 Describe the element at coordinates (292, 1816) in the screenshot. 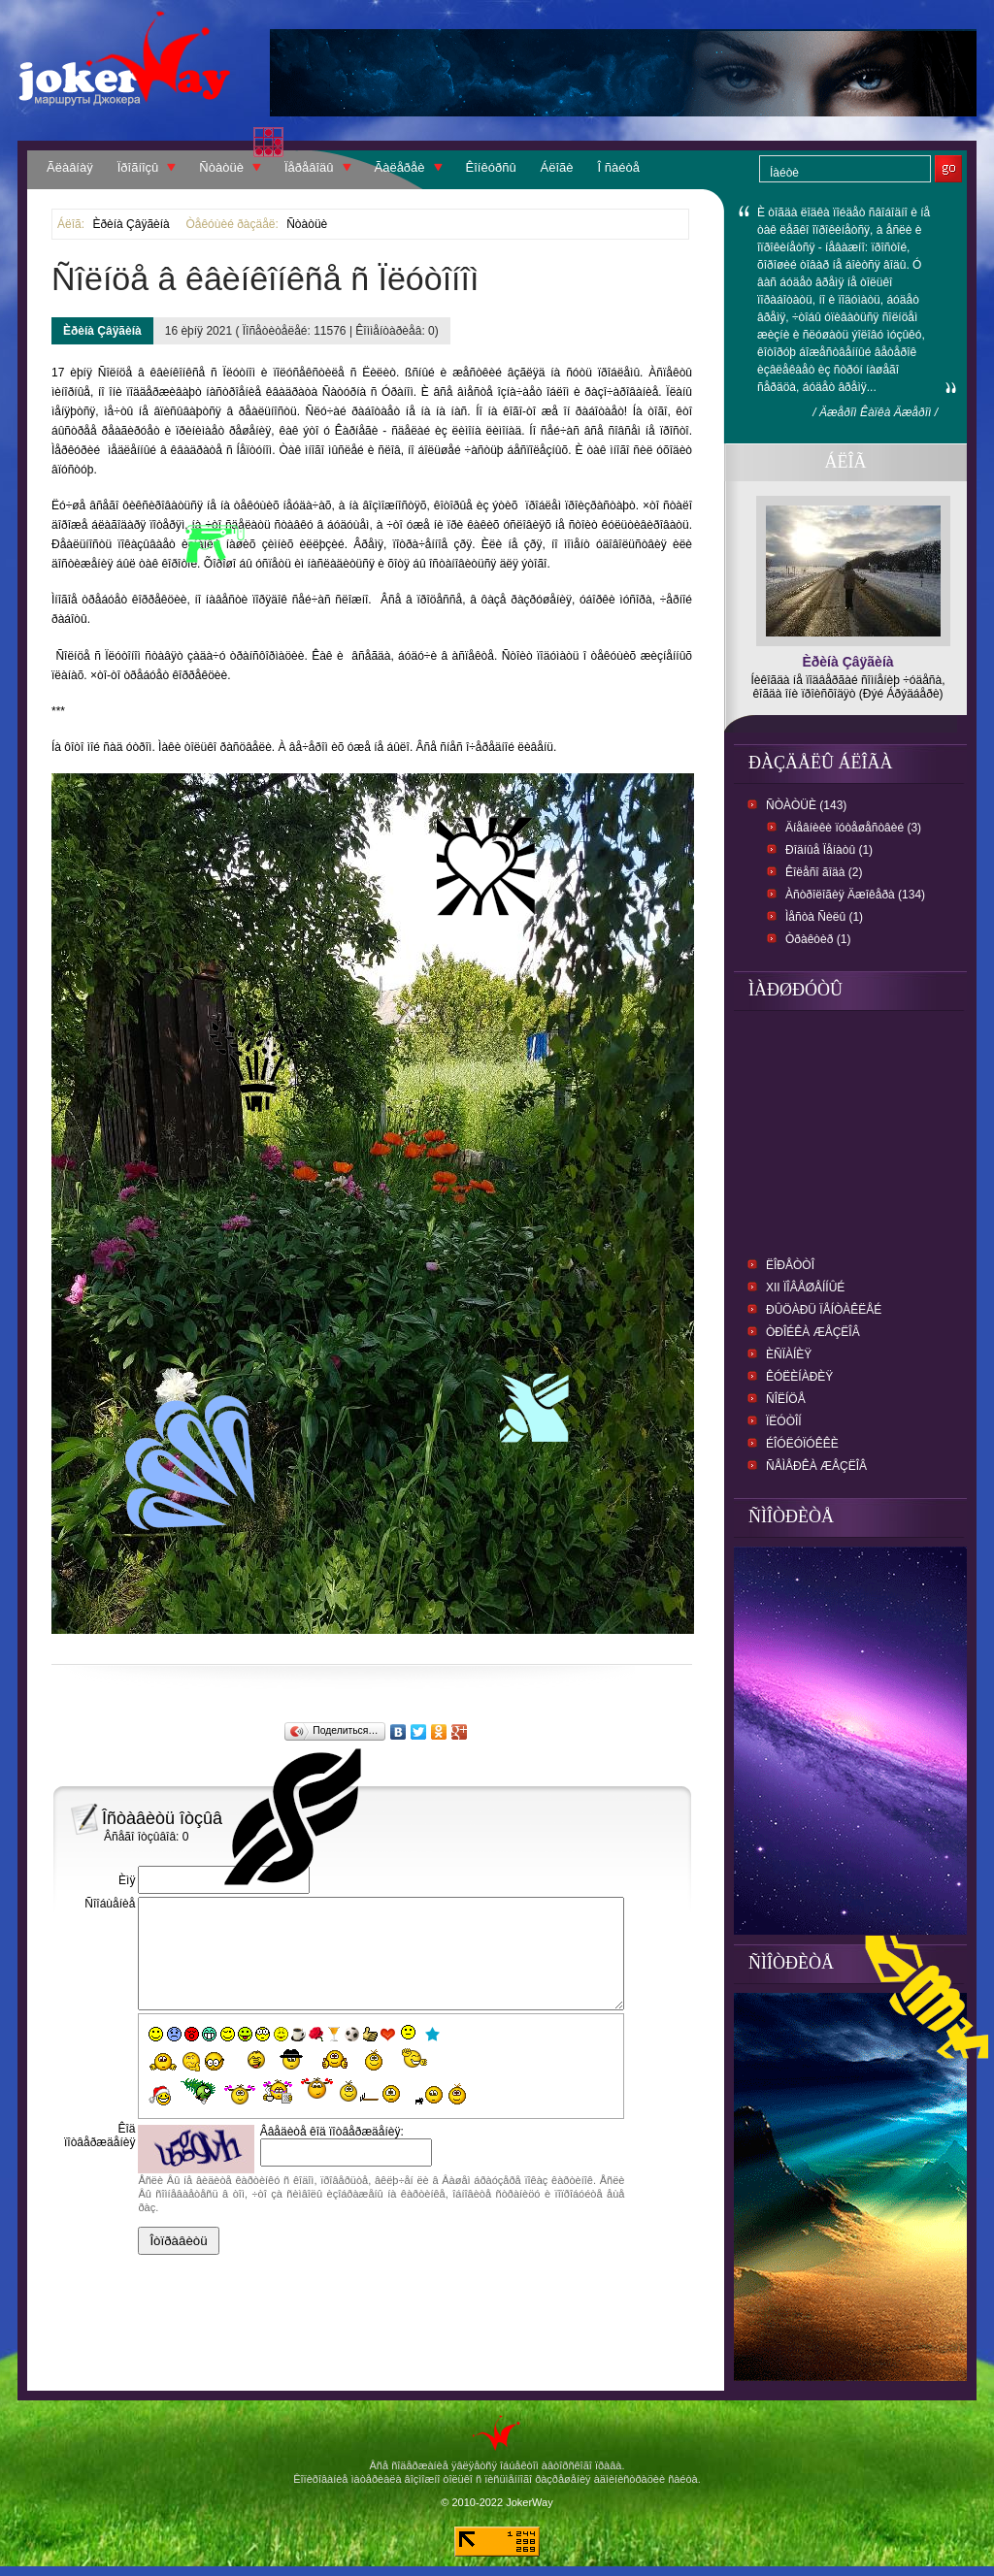

I see `indicates a connection or link between items` at that location.